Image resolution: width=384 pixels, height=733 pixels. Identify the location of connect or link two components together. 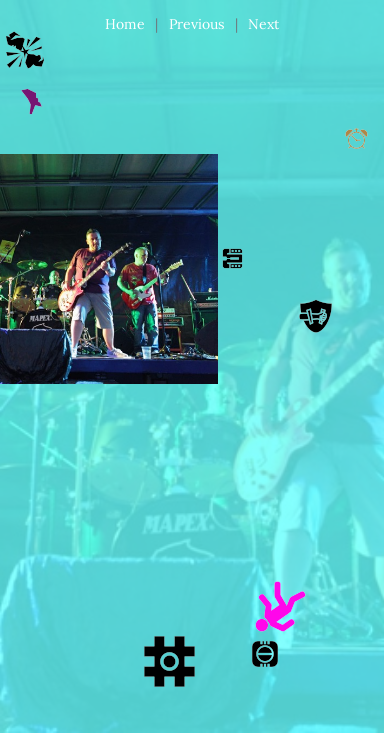
(232, 258).